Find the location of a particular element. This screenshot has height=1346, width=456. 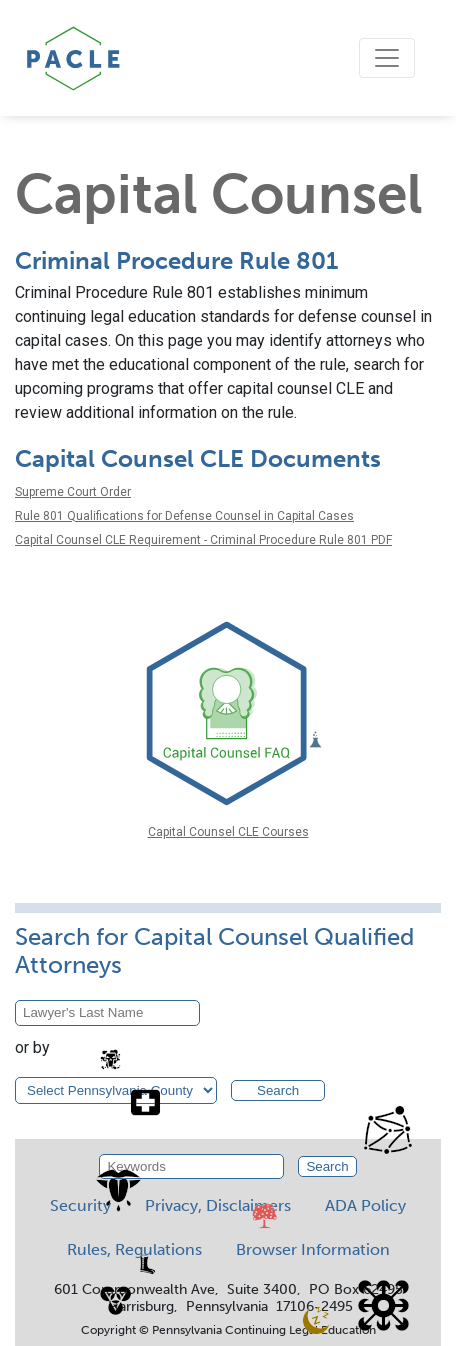

indicates poison or toxic hazard in gameplay is located at coordinates (110, 1059).